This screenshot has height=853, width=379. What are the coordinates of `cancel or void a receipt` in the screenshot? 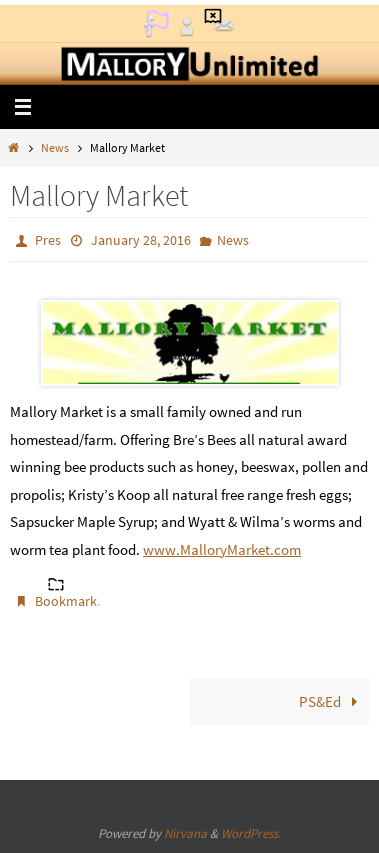 It's located at (213, 16).